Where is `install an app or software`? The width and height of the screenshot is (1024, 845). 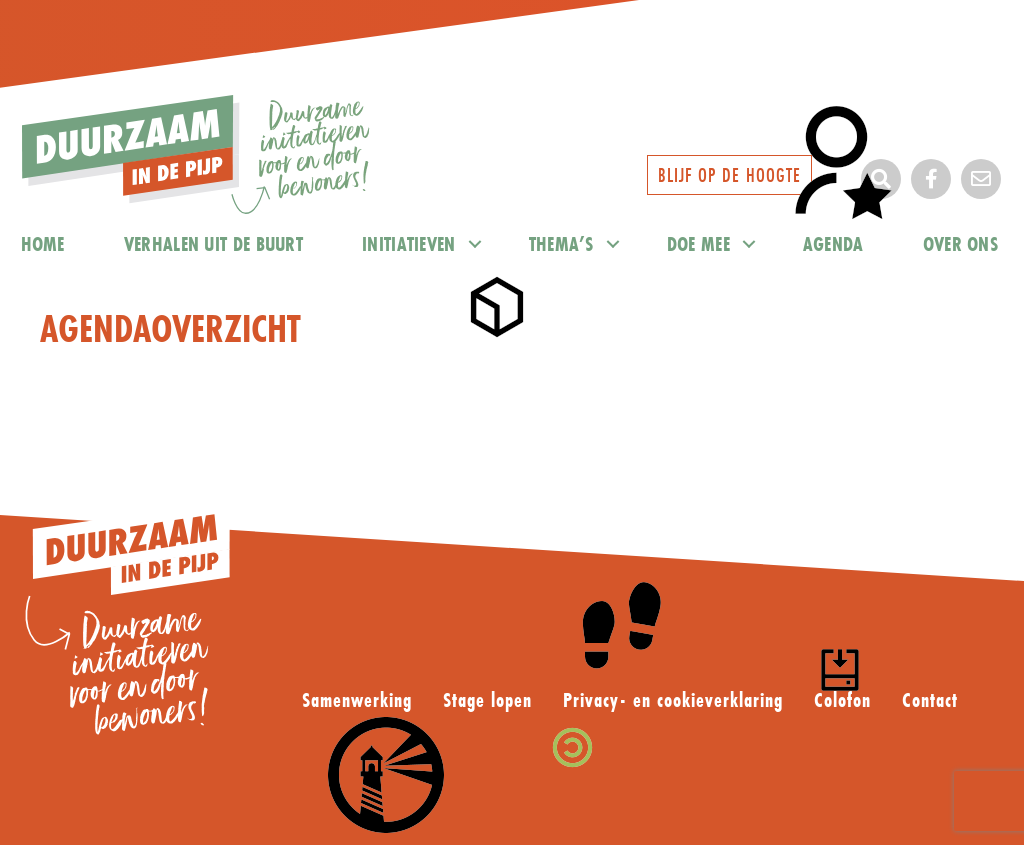 install an app or software is located at coordinates (840, 670).